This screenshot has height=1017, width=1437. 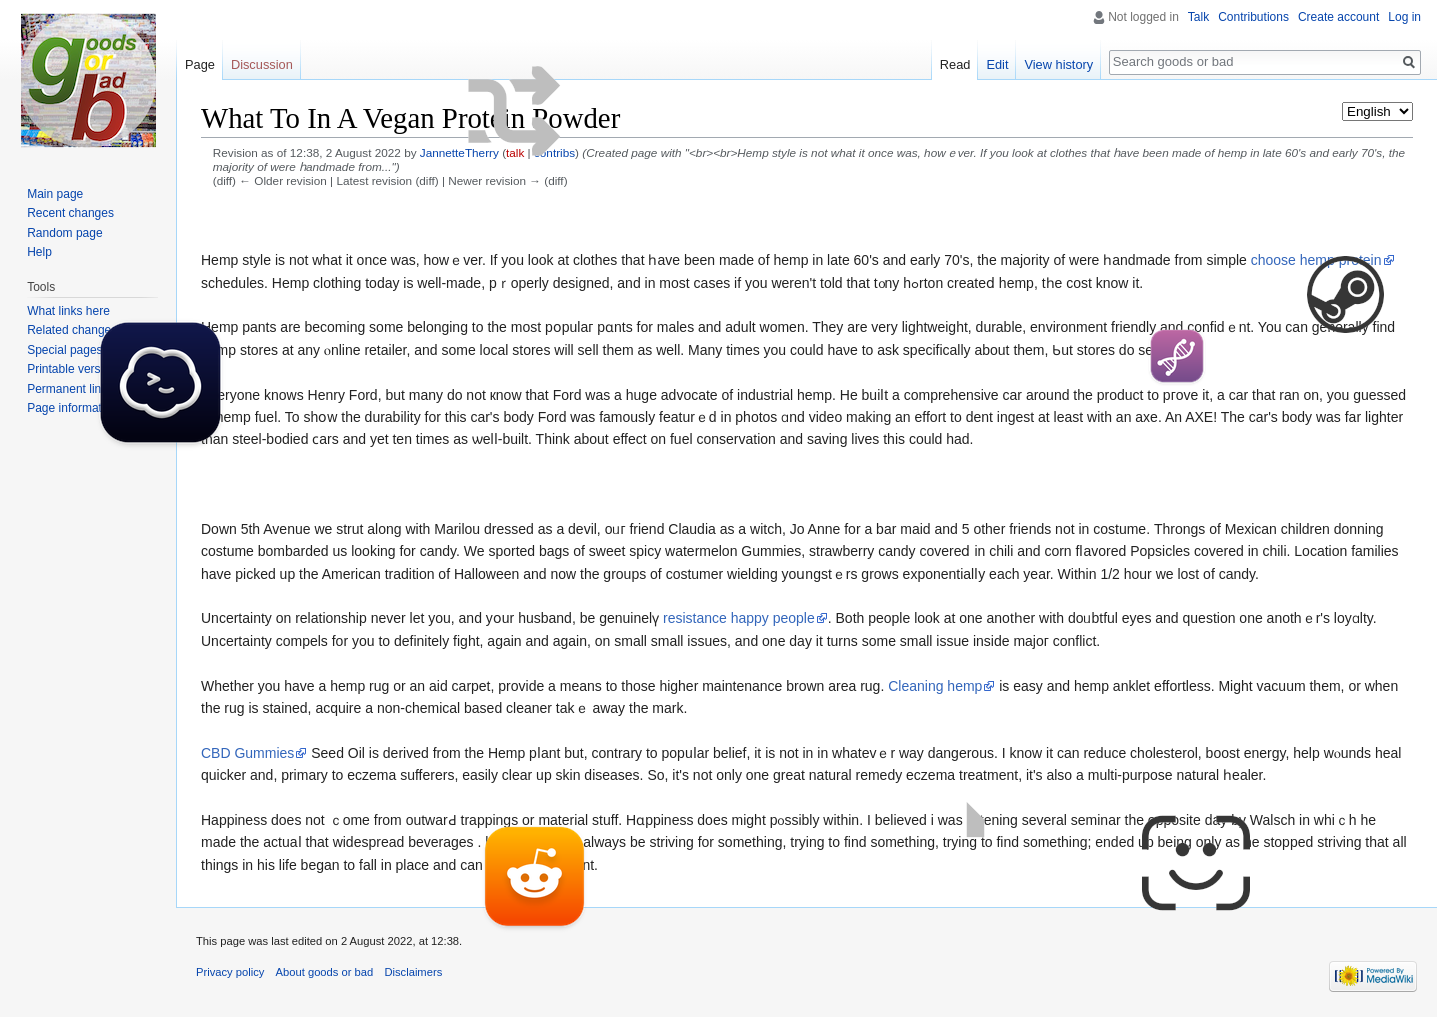 What do you see at coordinates (1345, 294) in the screenshot?
I see `open steam gaming platform` at bounding box center [1345, 294].